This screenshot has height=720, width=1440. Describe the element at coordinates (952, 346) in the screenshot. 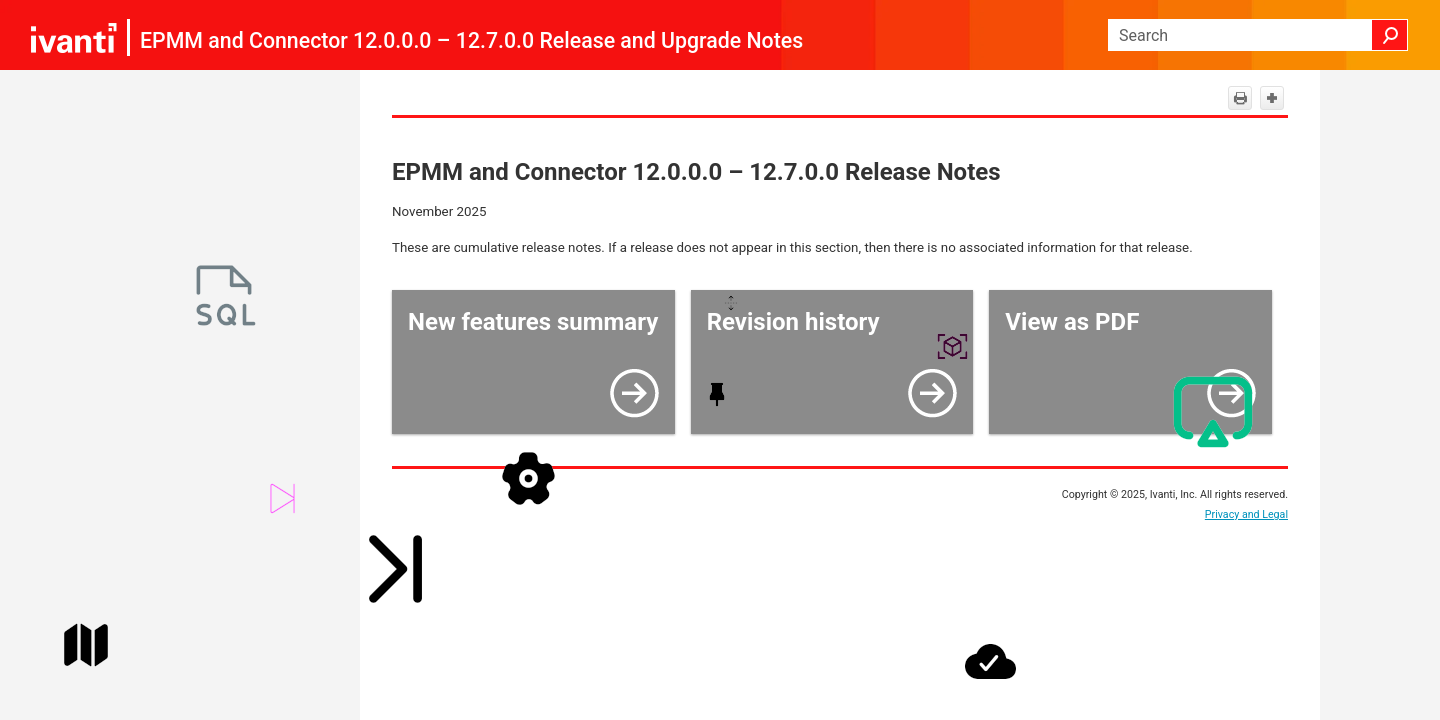

I see `scan or capture a 3D object` at that location.